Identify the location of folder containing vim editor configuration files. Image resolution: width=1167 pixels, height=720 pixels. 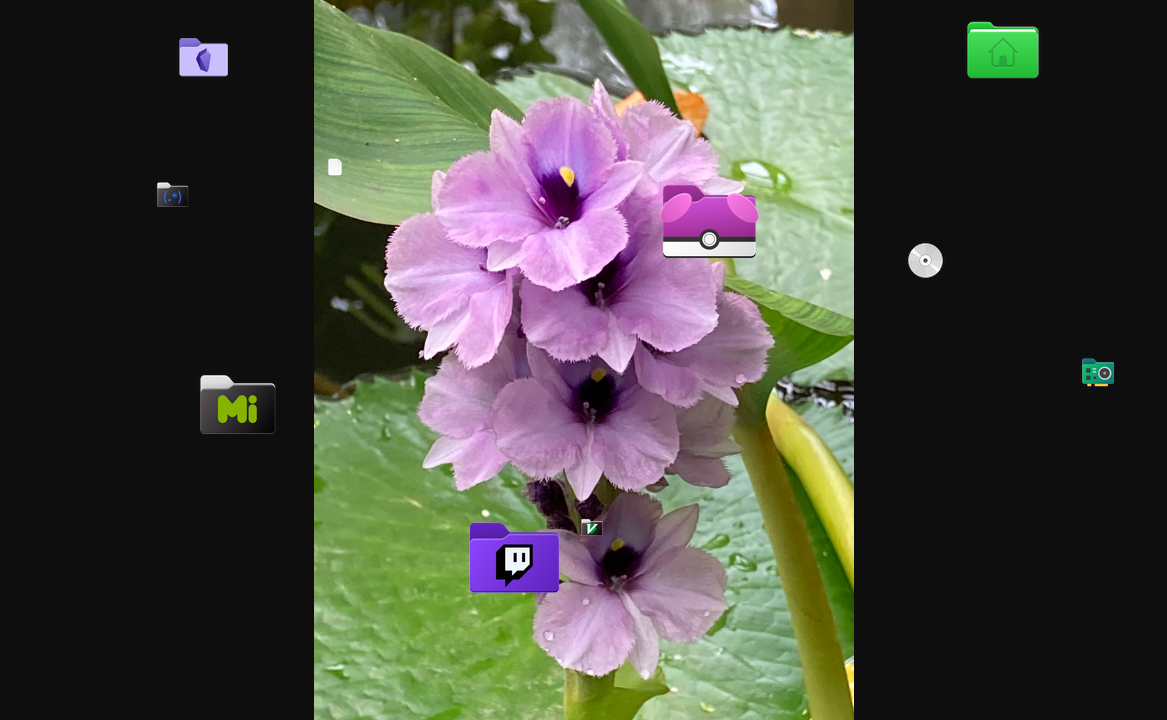
(592, 528).